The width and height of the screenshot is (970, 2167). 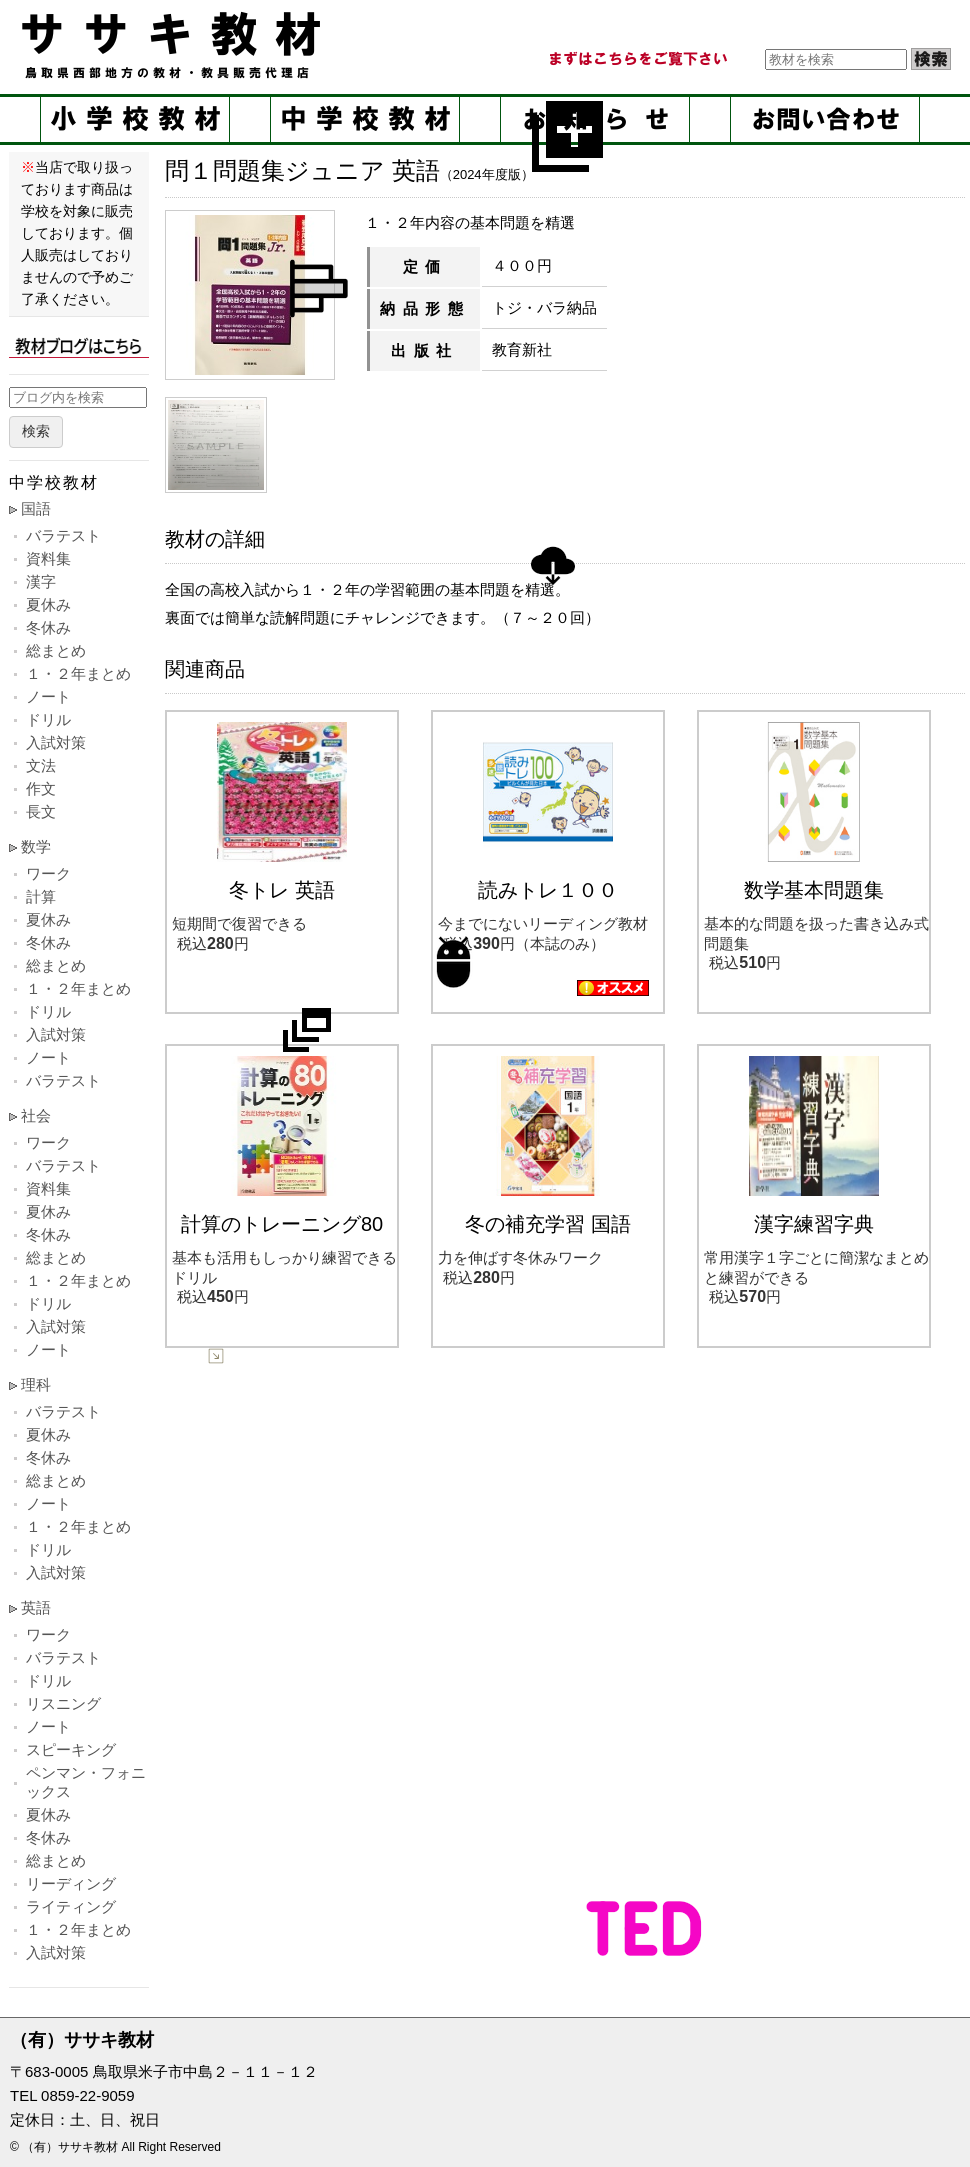 What do you see at coordinates (216, 1356) in the screenshot?
I see `navigate to the bottom-right section` at bounding box center [216, 1356].